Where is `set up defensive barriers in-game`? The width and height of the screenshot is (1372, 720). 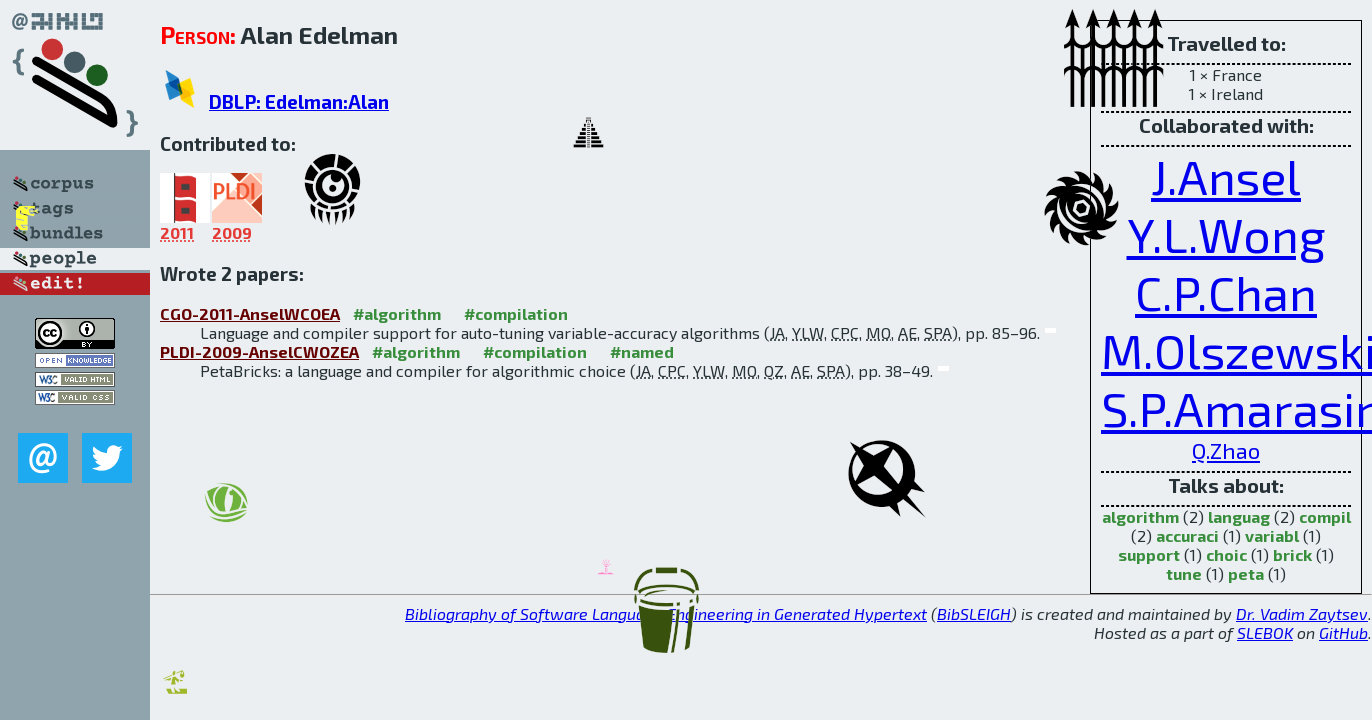 set up defensive barriers in-game is located at coordinates (1113, 57).